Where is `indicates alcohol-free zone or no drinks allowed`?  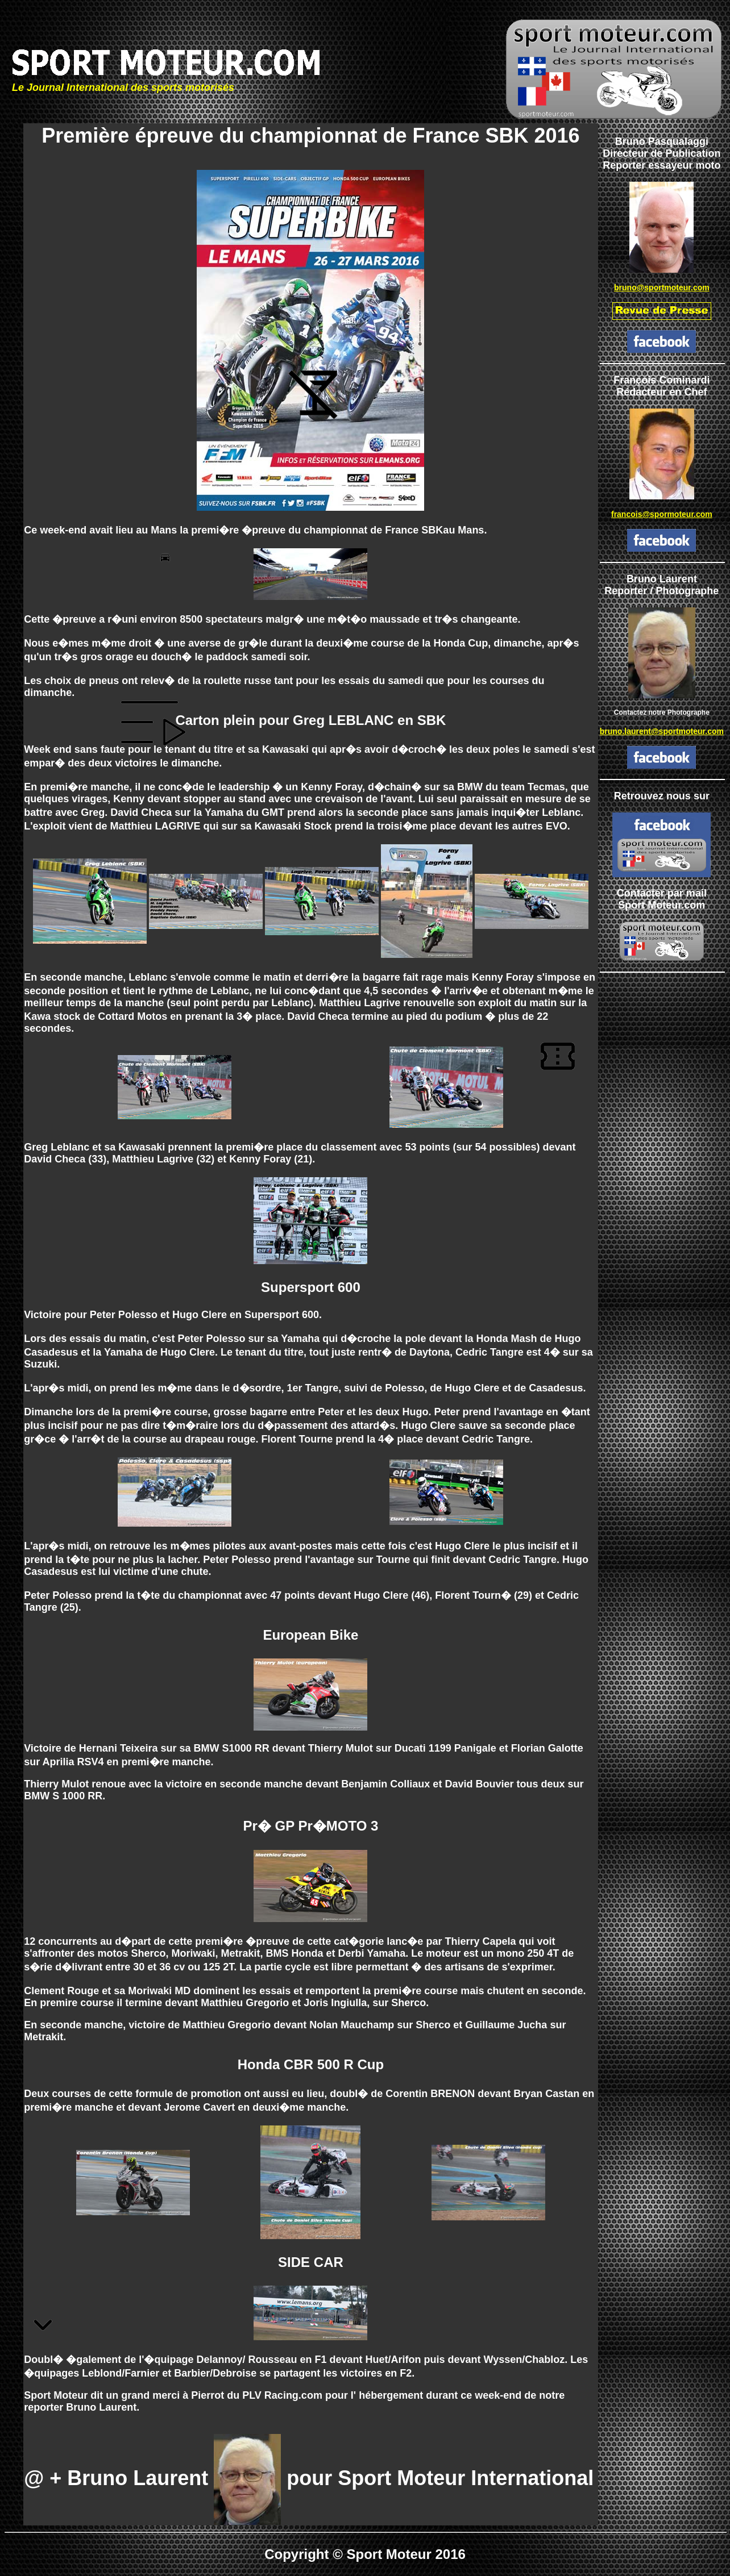
indicates alcohol-free zone or no drinks allowed is located at coordinates (314, 393).